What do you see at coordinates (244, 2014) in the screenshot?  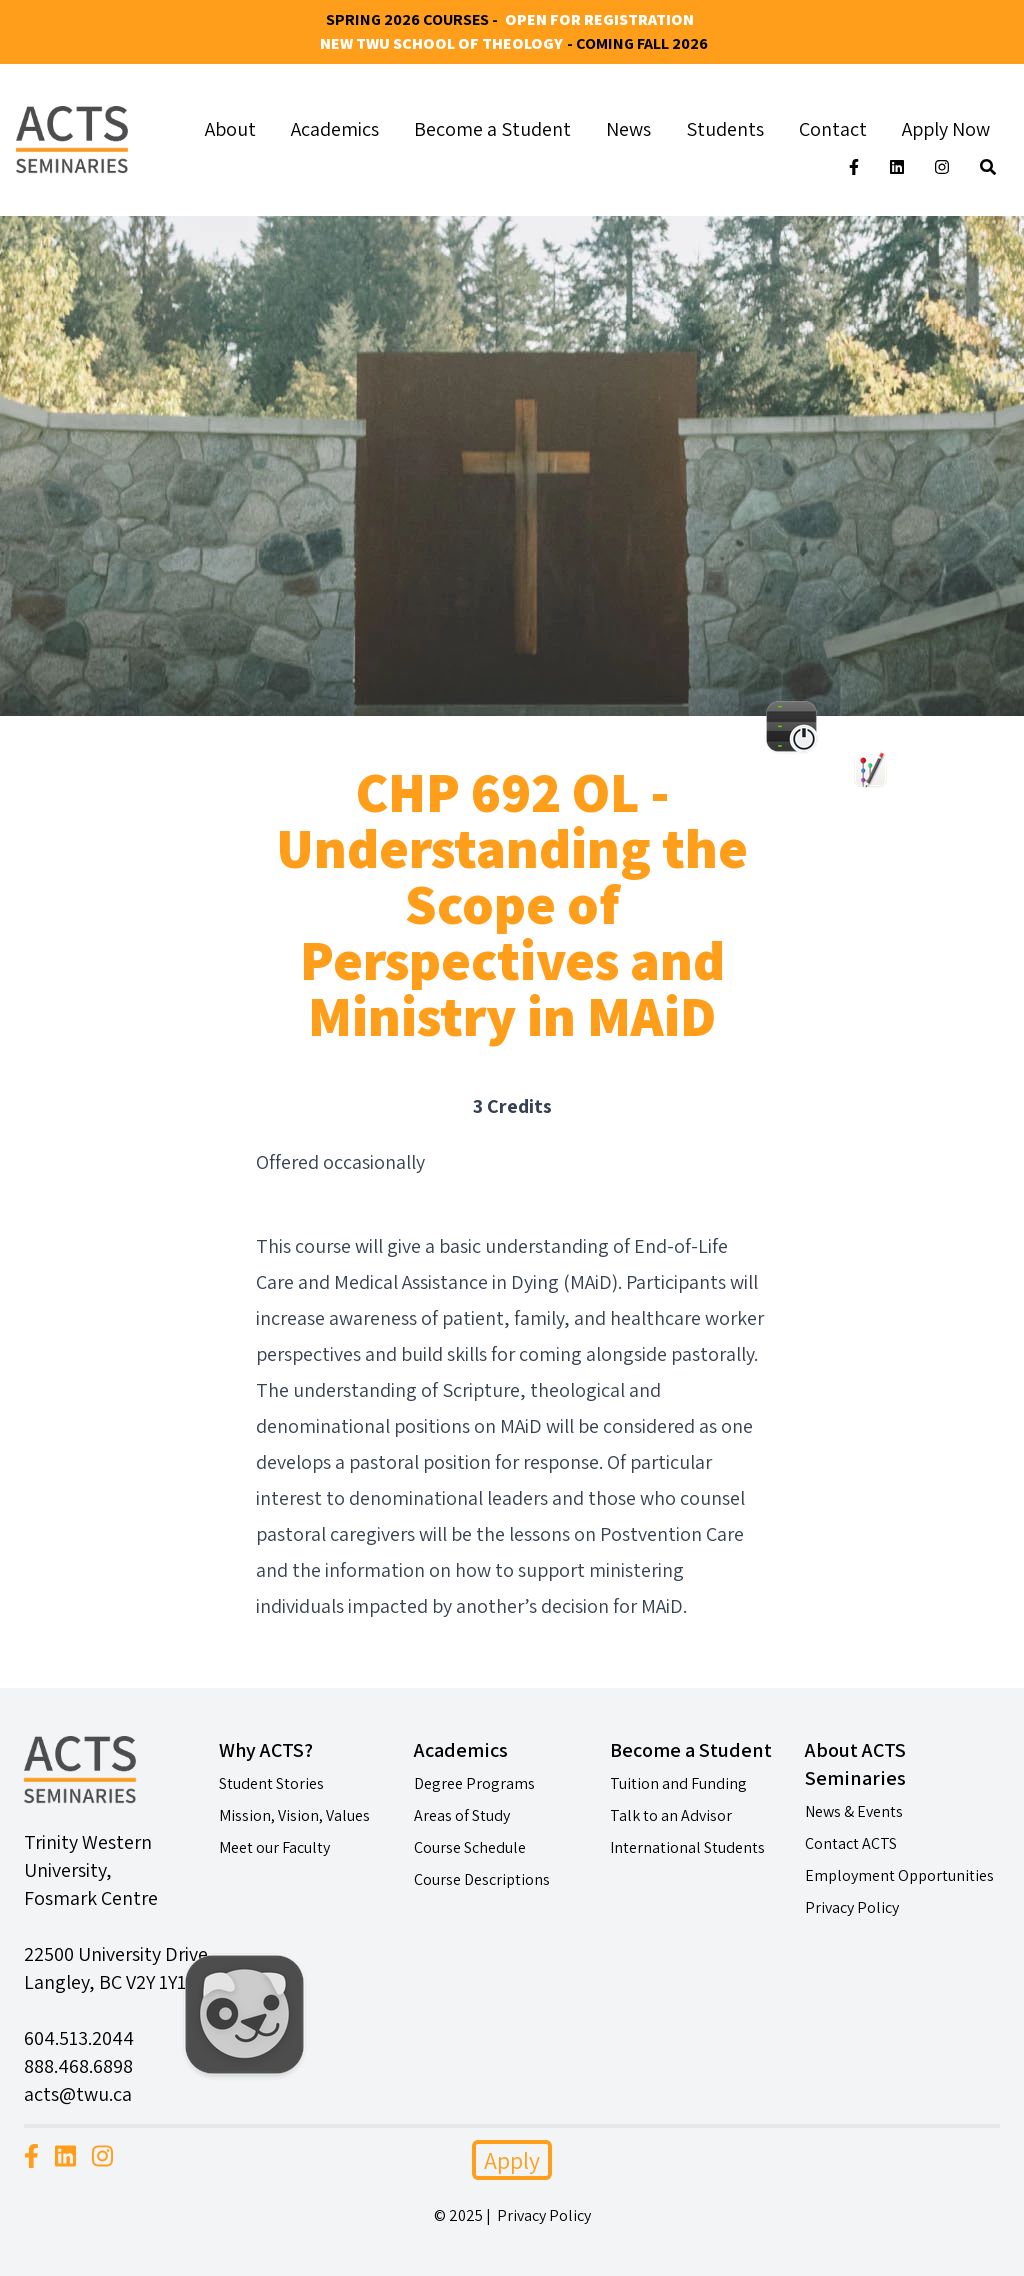 I see `launch puppy linux operating system` at bounding box center [244, 2014].